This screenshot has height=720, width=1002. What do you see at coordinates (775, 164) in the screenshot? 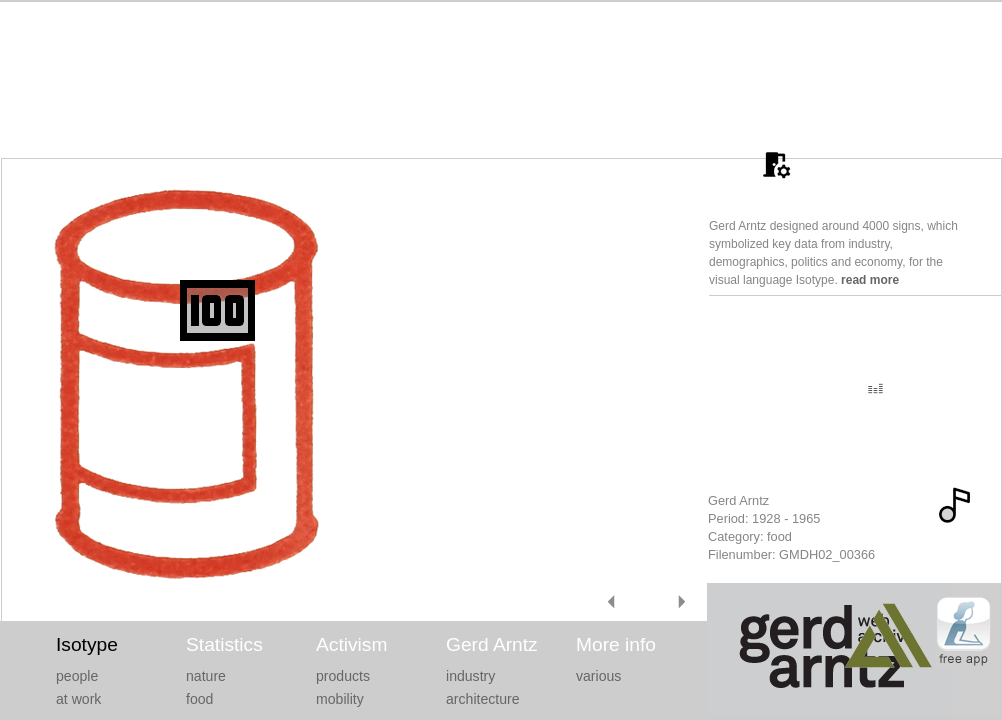
I see `adjust room or space settings` at bounding box center [775, 164].